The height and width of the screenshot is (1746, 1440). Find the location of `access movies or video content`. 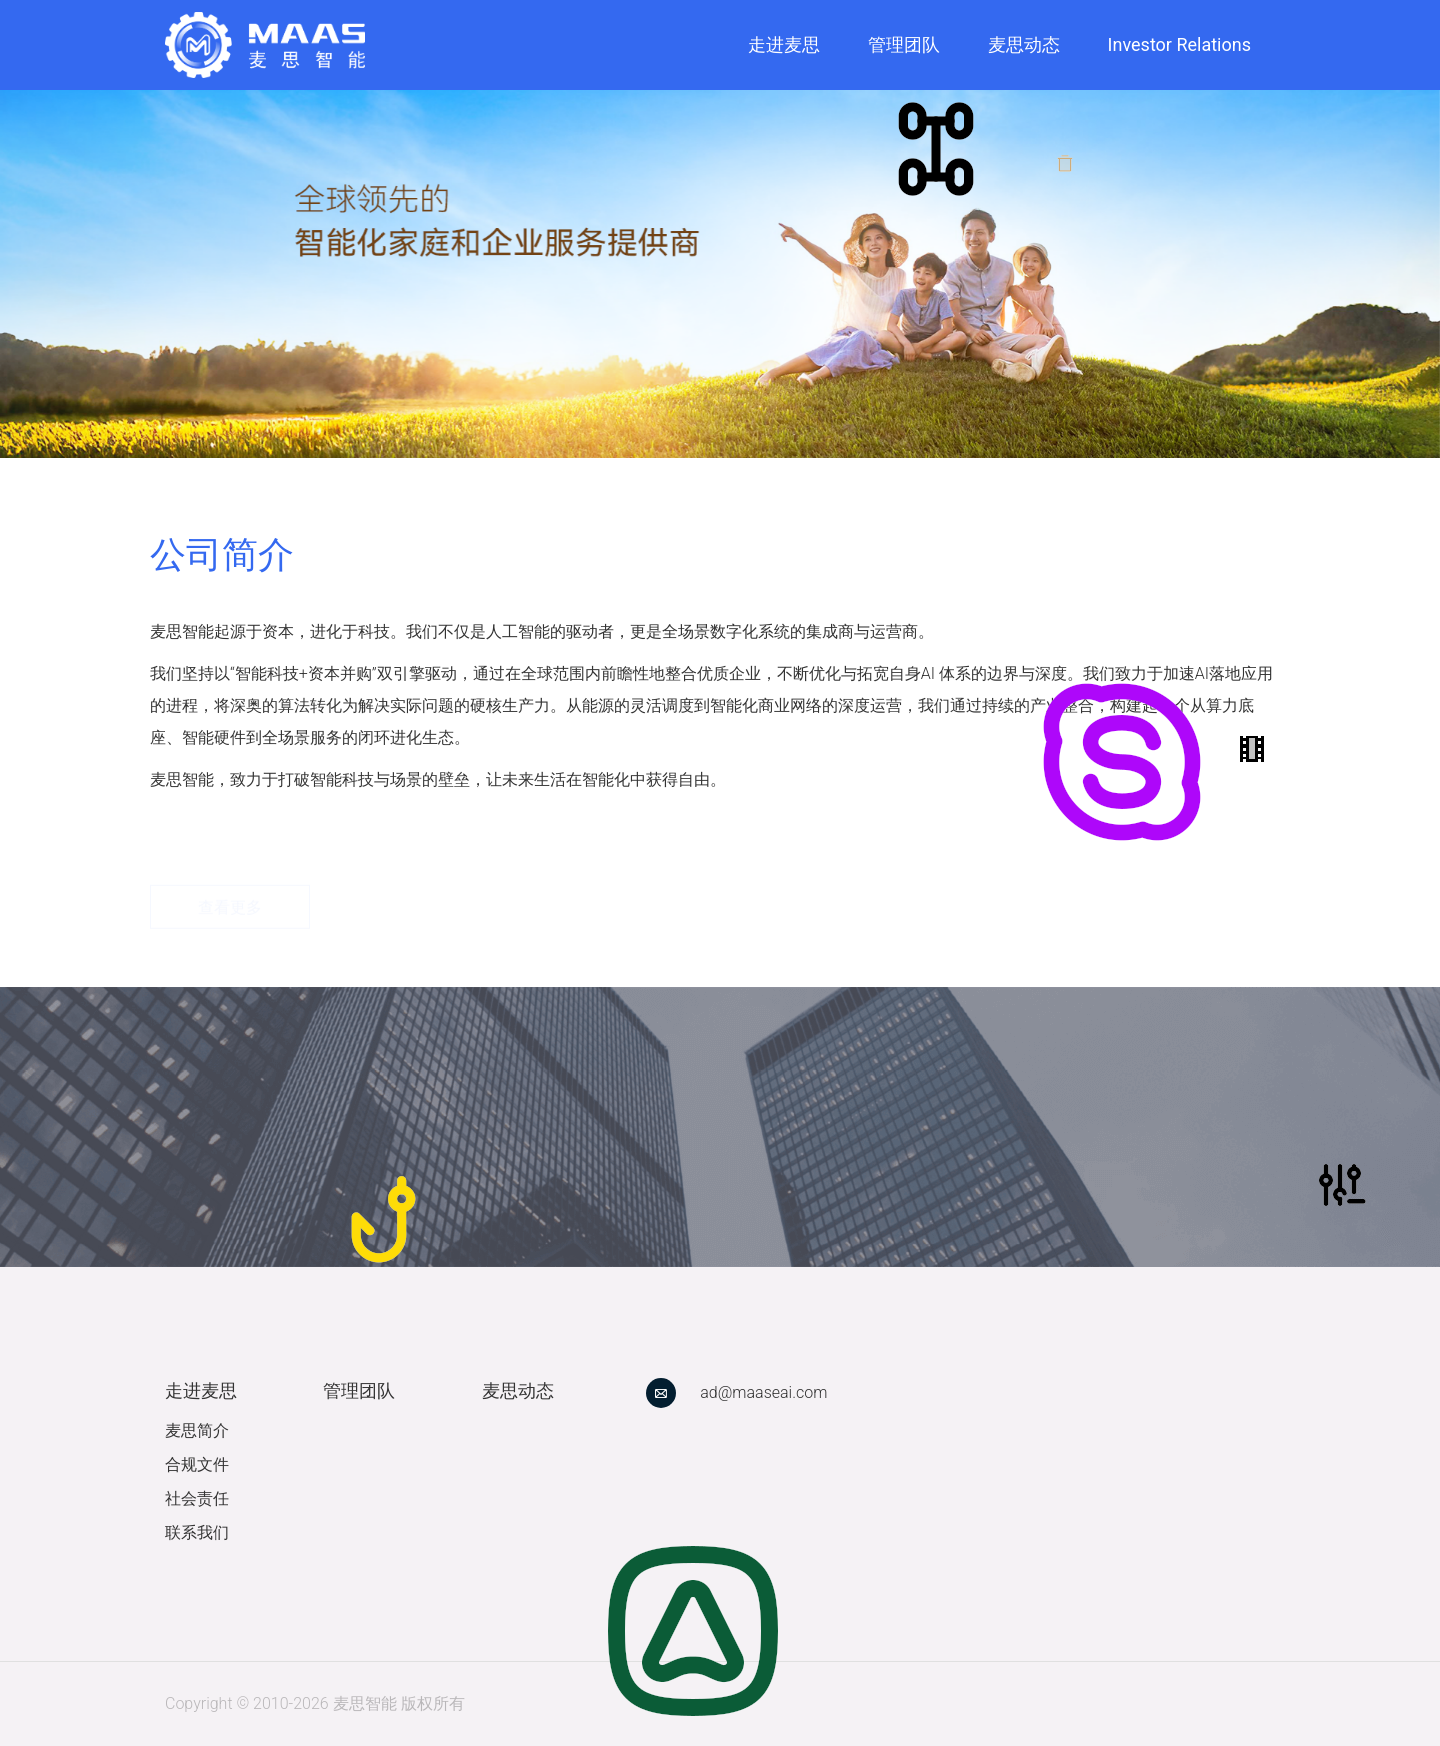

access movies or video content is located at coordinates (1252, 749).